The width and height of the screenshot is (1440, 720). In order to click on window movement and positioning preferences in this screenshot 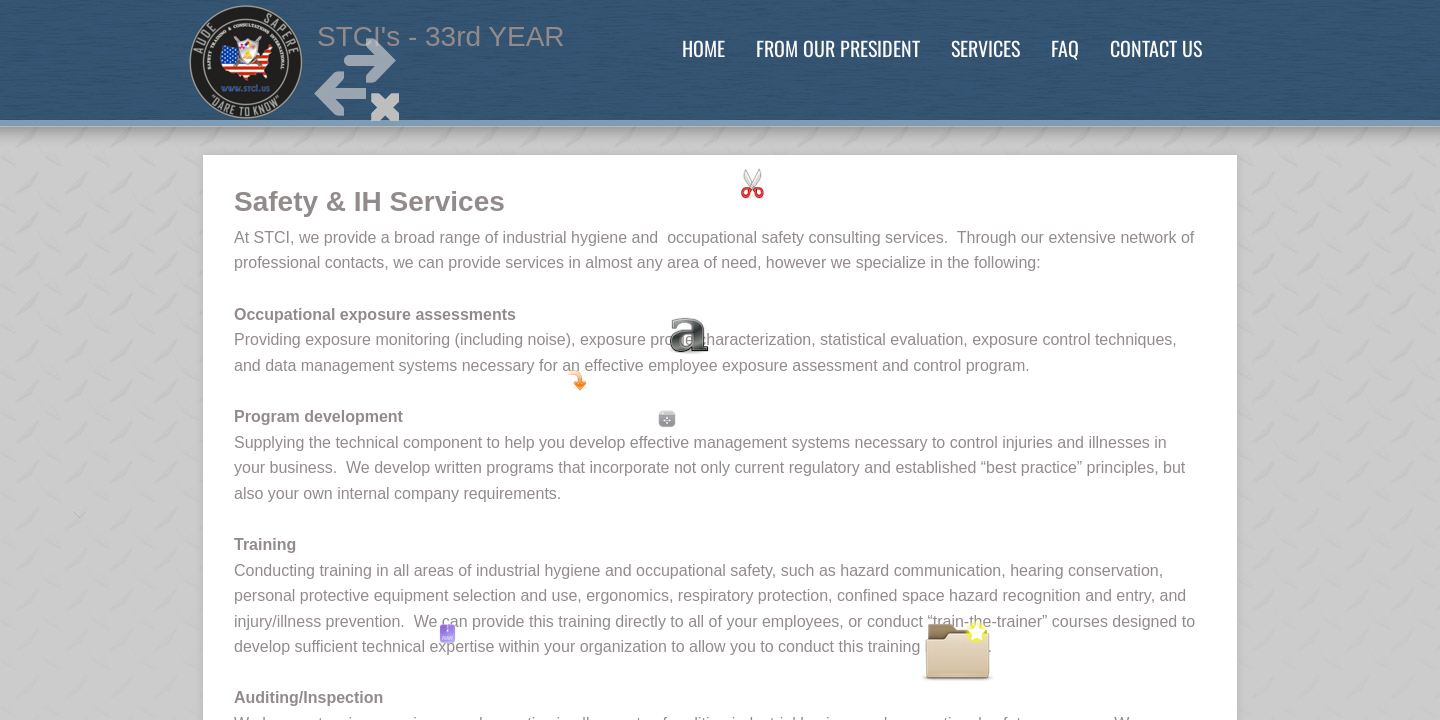, I will do `click(667, 419)`.